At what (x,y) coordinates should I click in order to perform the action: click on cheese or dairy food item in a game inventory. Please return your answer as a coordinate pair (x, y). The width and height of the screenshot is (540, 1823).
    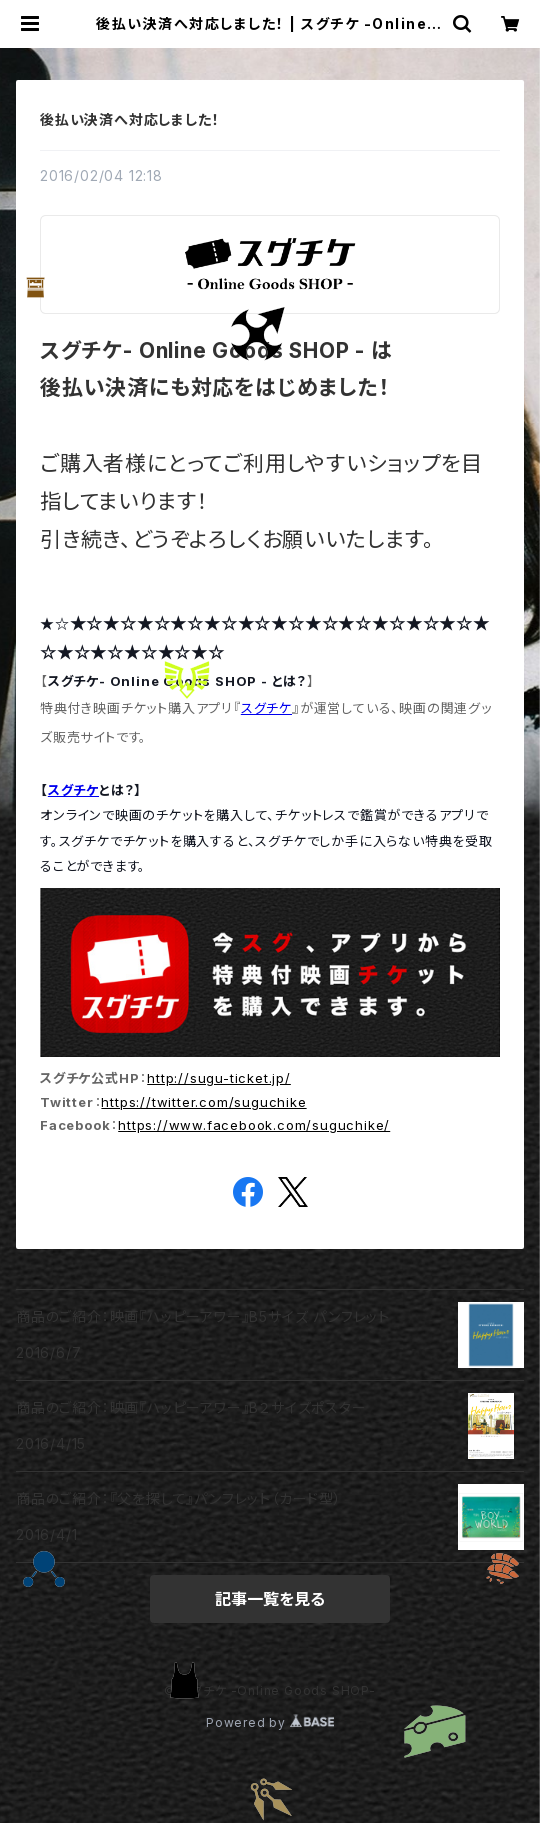
    Looking at the image, I should click on (435, 1733).